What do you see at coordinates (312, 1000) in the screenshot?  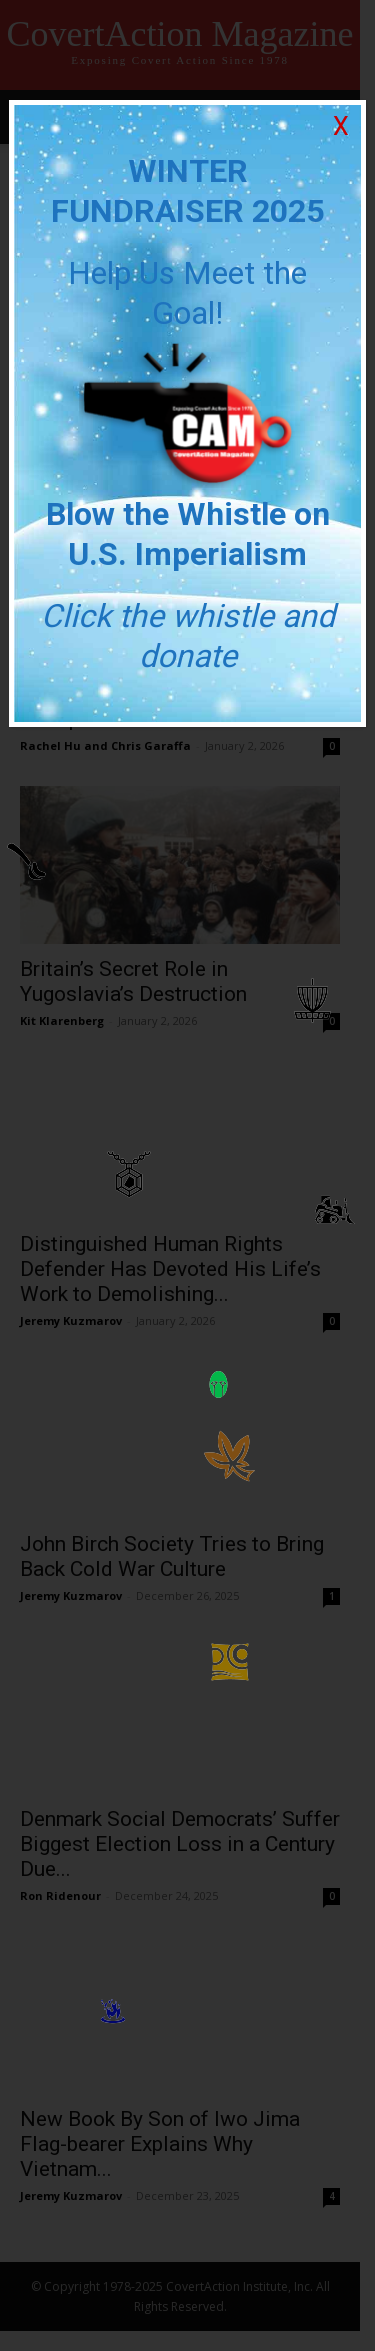 I see `access disc golf course information` at bounding box center [312, 1000].